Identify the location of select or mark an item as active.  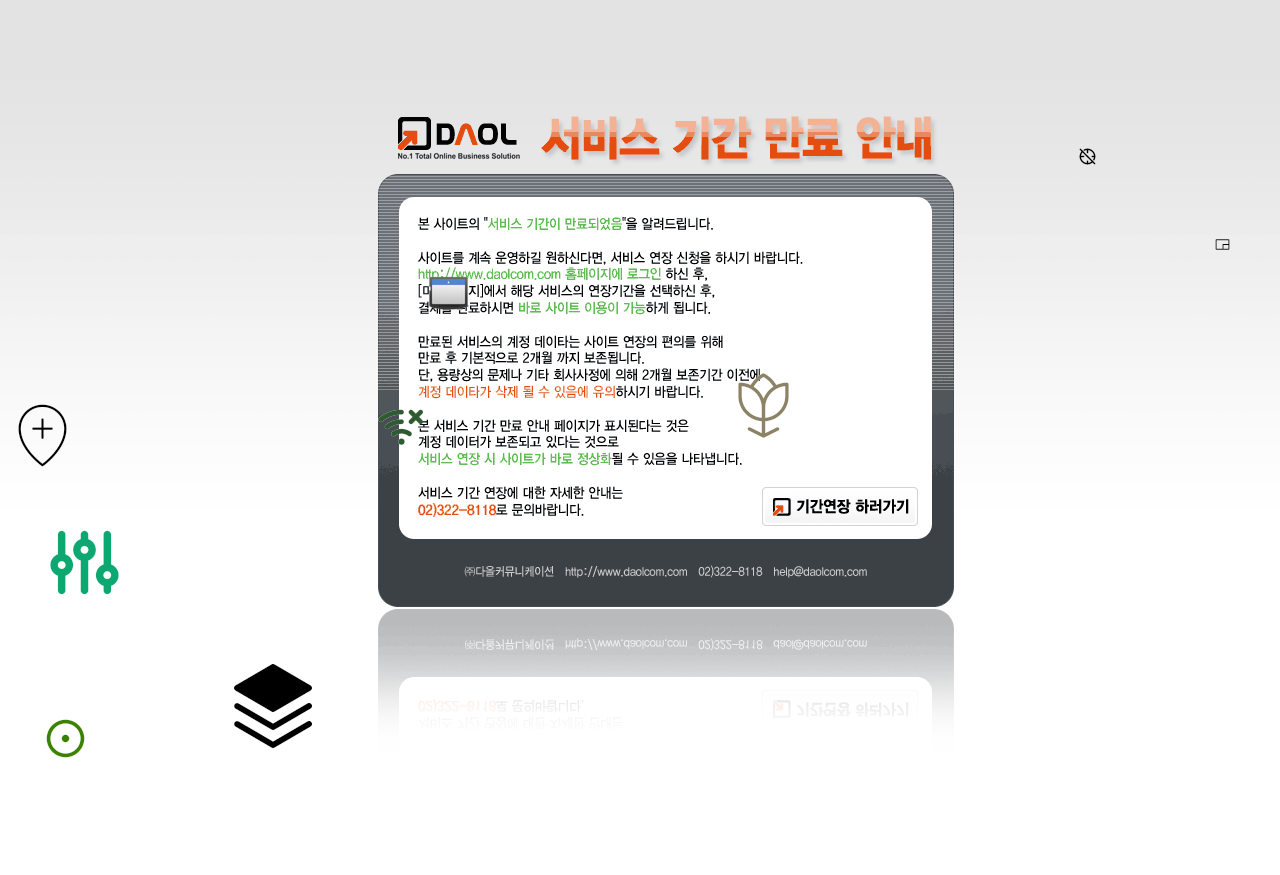
(65, 738).